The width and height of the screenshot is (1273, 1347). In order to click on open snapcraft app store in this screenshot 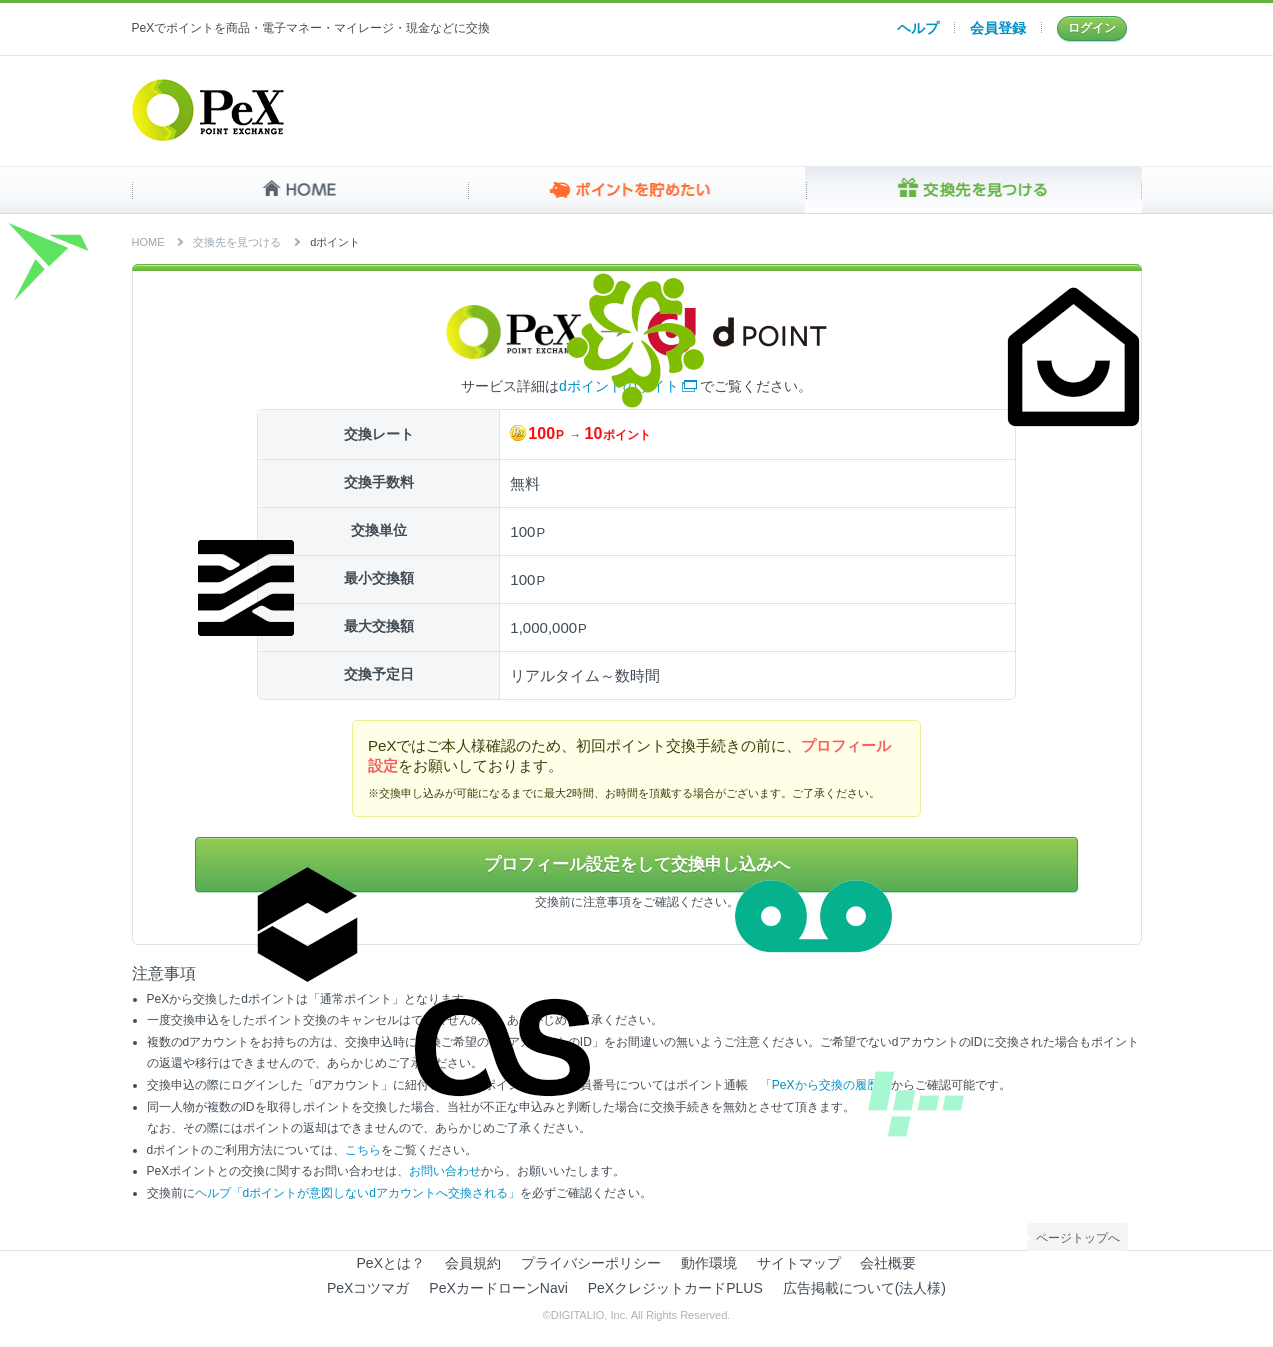, I will do `click(48, 261)`.